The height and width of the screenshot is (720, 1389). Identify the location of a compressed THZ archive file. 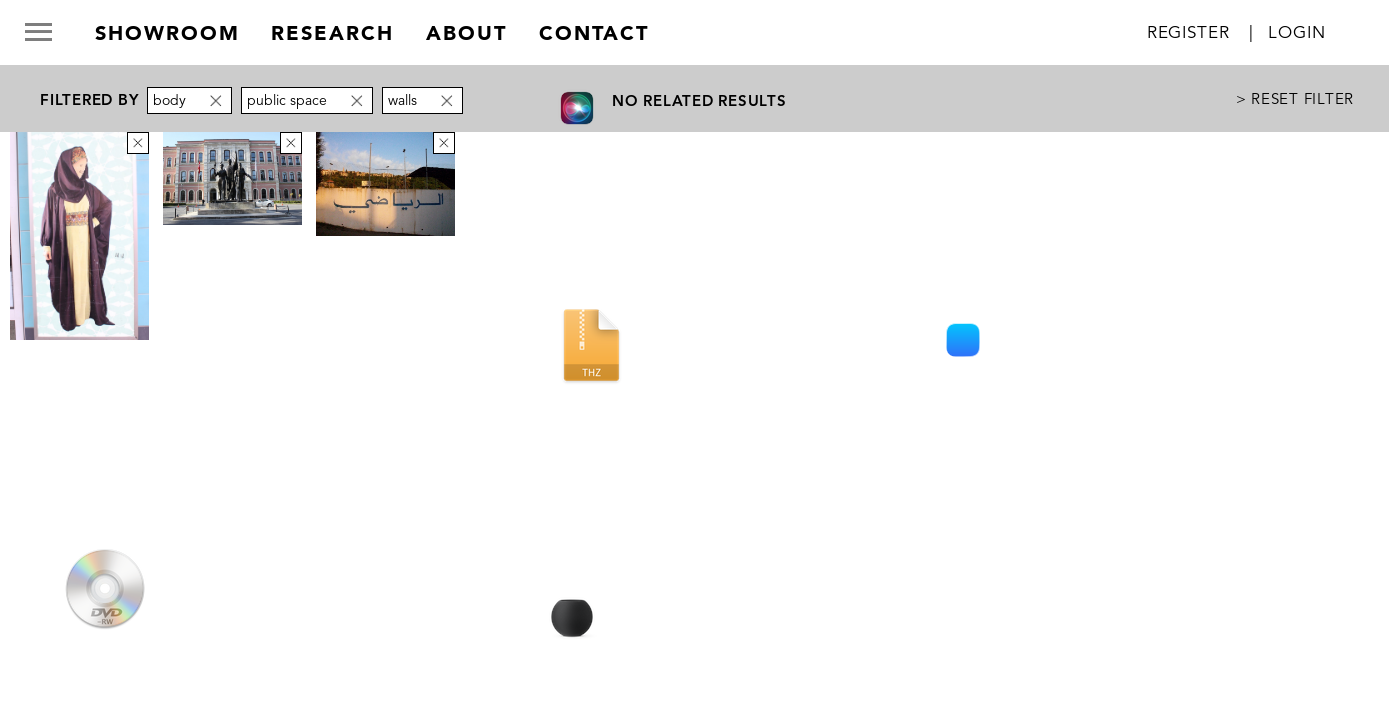
(591, 346).